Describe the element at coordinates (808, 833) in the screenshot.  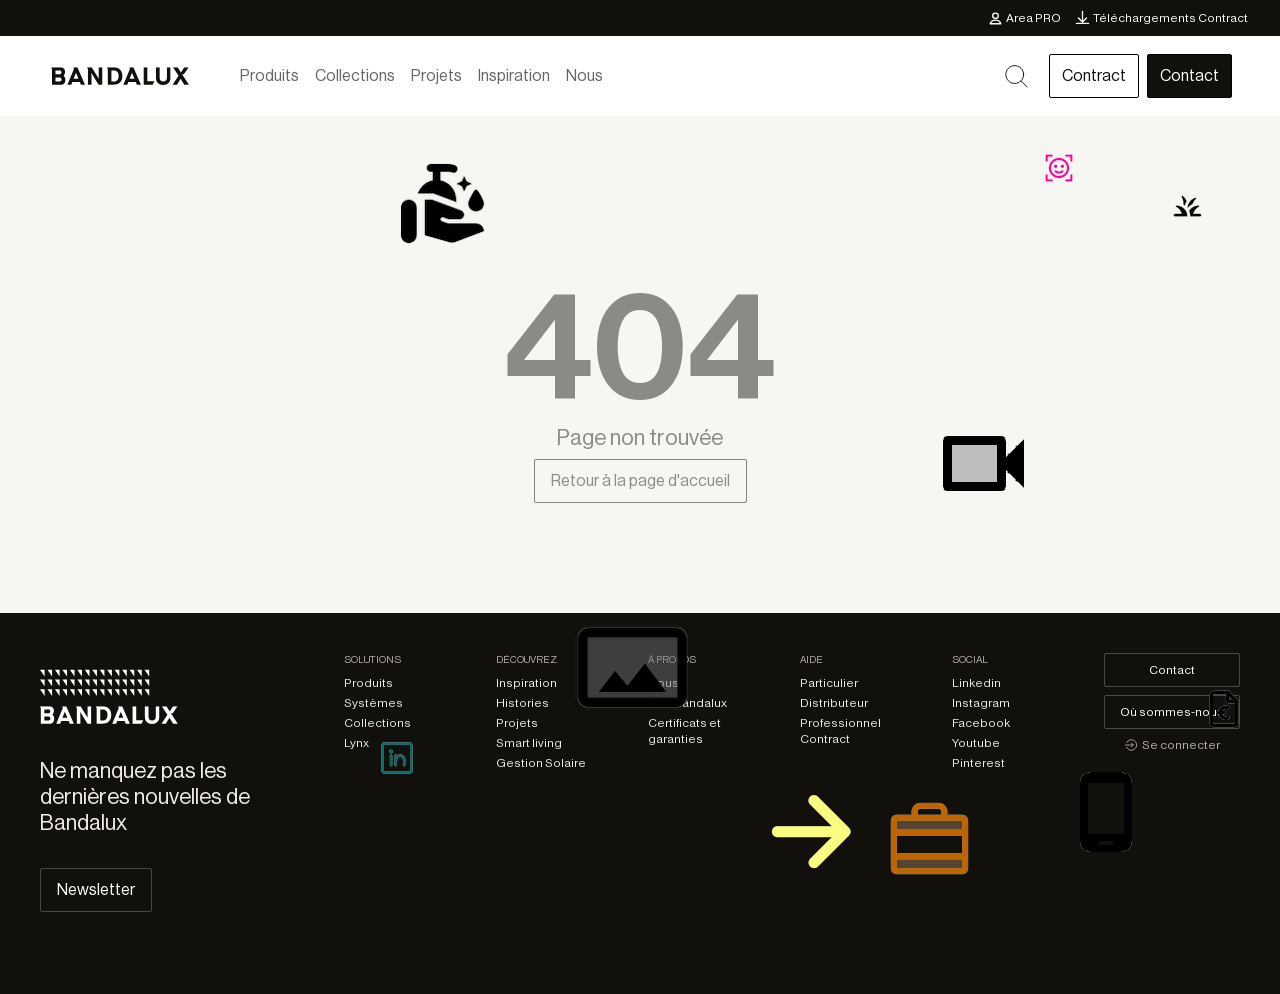
I see `navigate to the next item or page` at that location.